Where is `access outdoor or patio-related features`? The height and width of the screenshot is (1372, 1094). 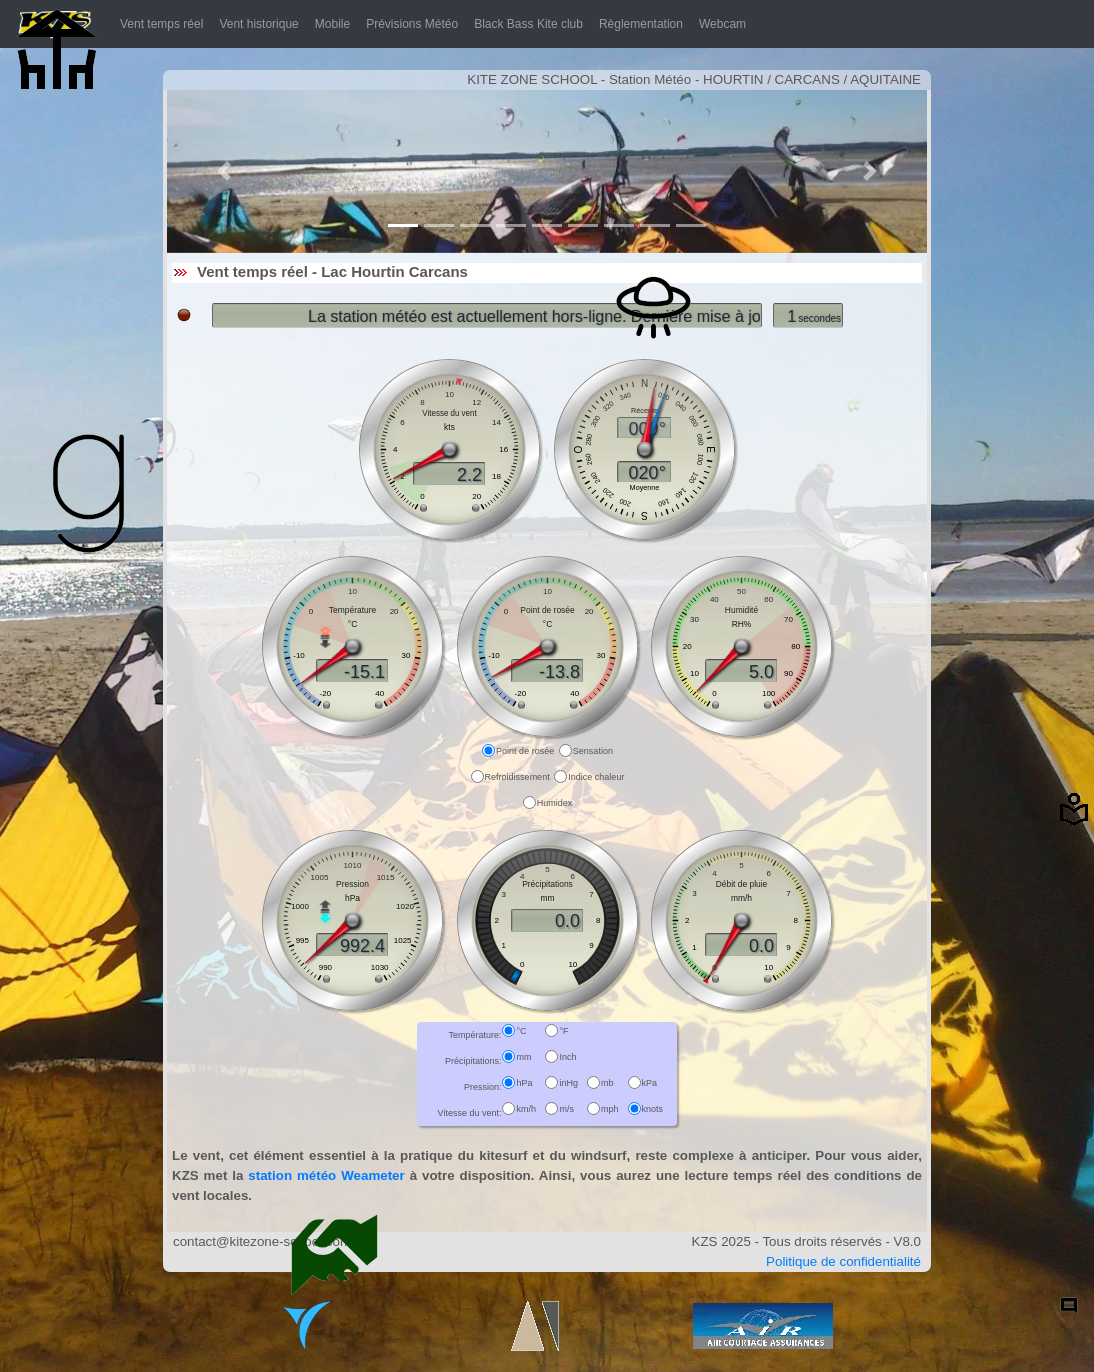
access outdoor or patio-related features is located at coordinates (57, 49).